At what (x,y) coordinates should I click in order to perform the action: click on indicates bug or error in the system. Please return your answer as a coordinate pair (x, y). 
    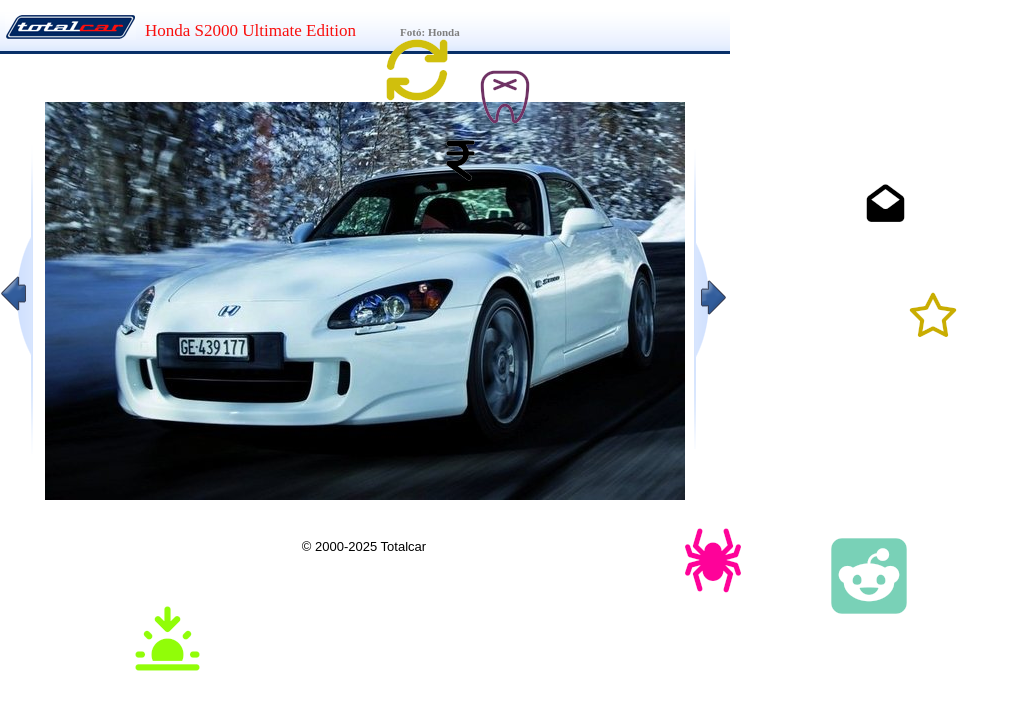
    Looking at the image, I should click on (713, 560).